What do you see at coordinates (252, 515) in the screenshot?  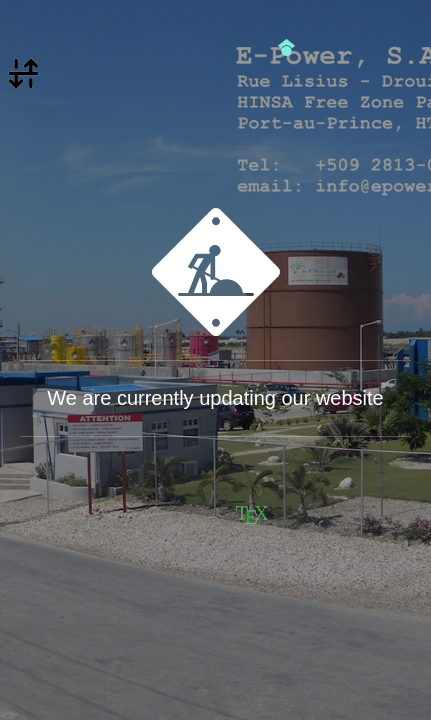 I see `TeX typesetting system logo` at bounding box center [252, 515].